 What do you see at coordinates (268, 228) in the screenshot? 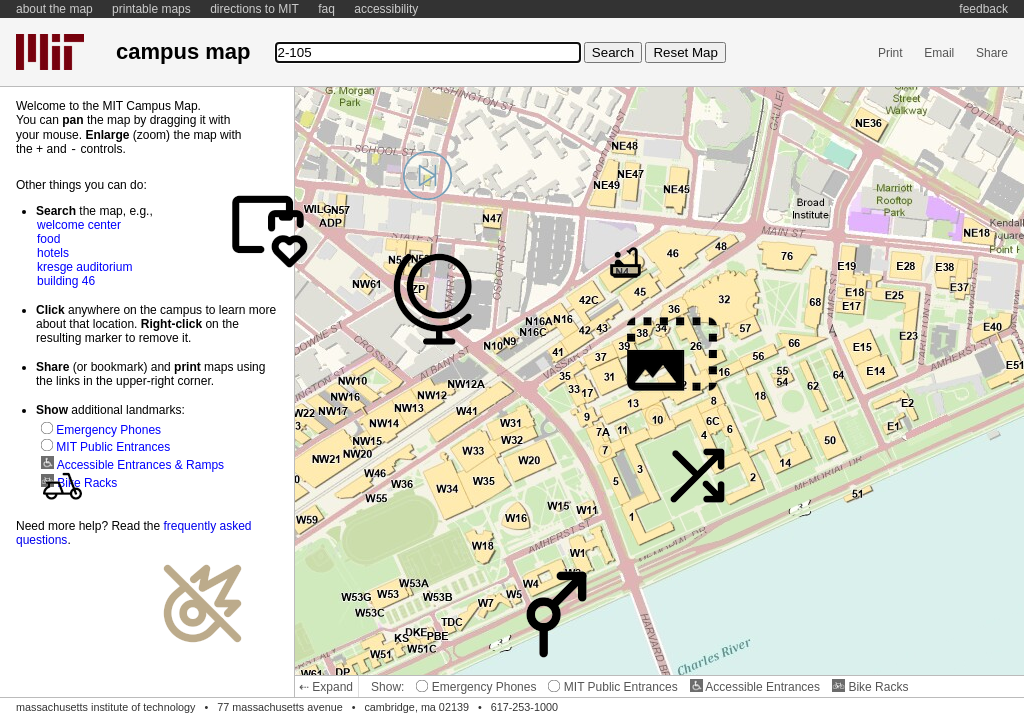
I see `favorite or like a connected device` at bounding box center [268, 228].